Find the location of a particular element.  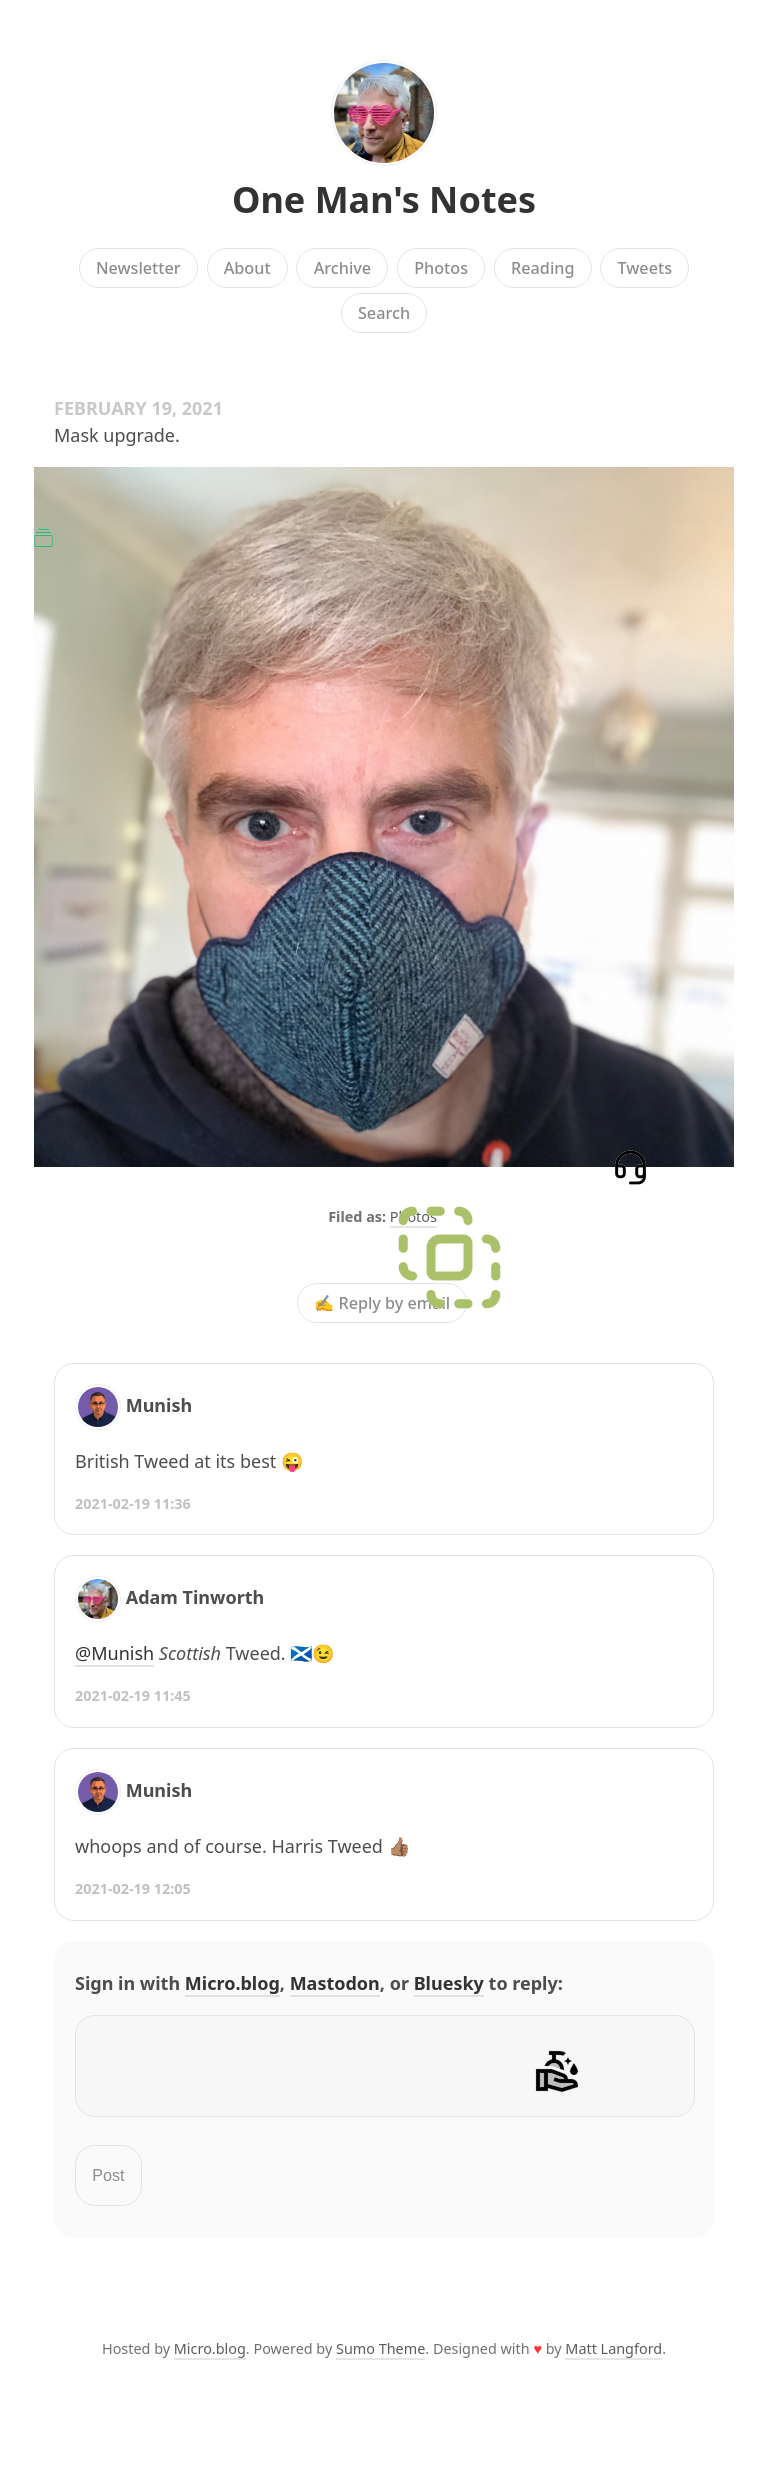

hand washing or hygiene reminder is located at coordinates (558, 2071).